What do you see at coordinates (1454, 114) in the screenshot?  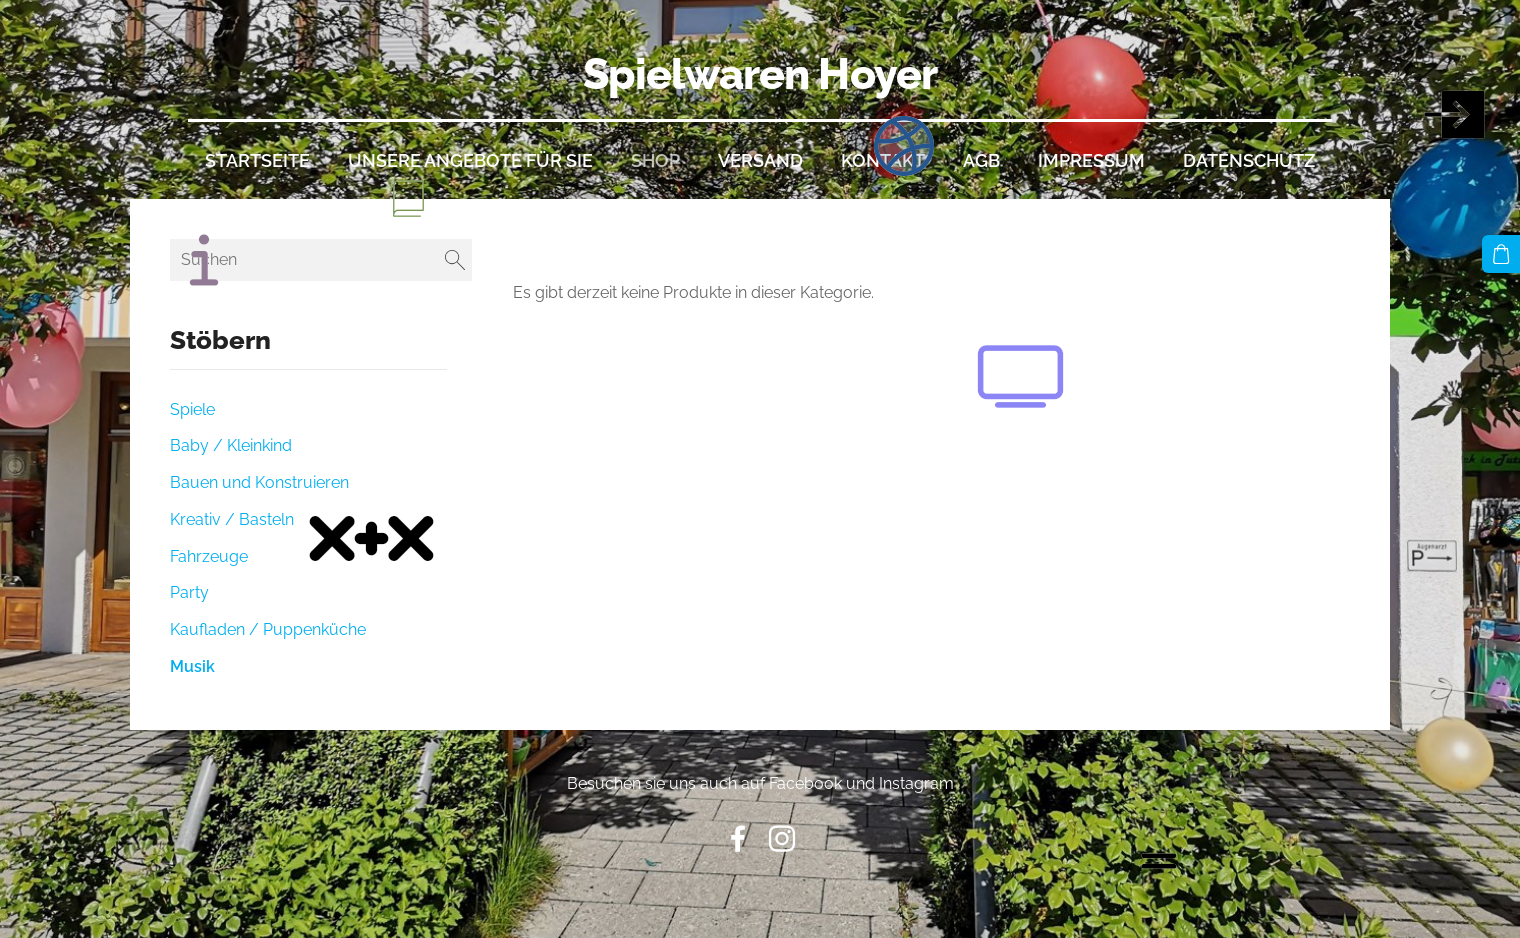 I see `log in or sign in to your account` at bounding box center [1454, 114].